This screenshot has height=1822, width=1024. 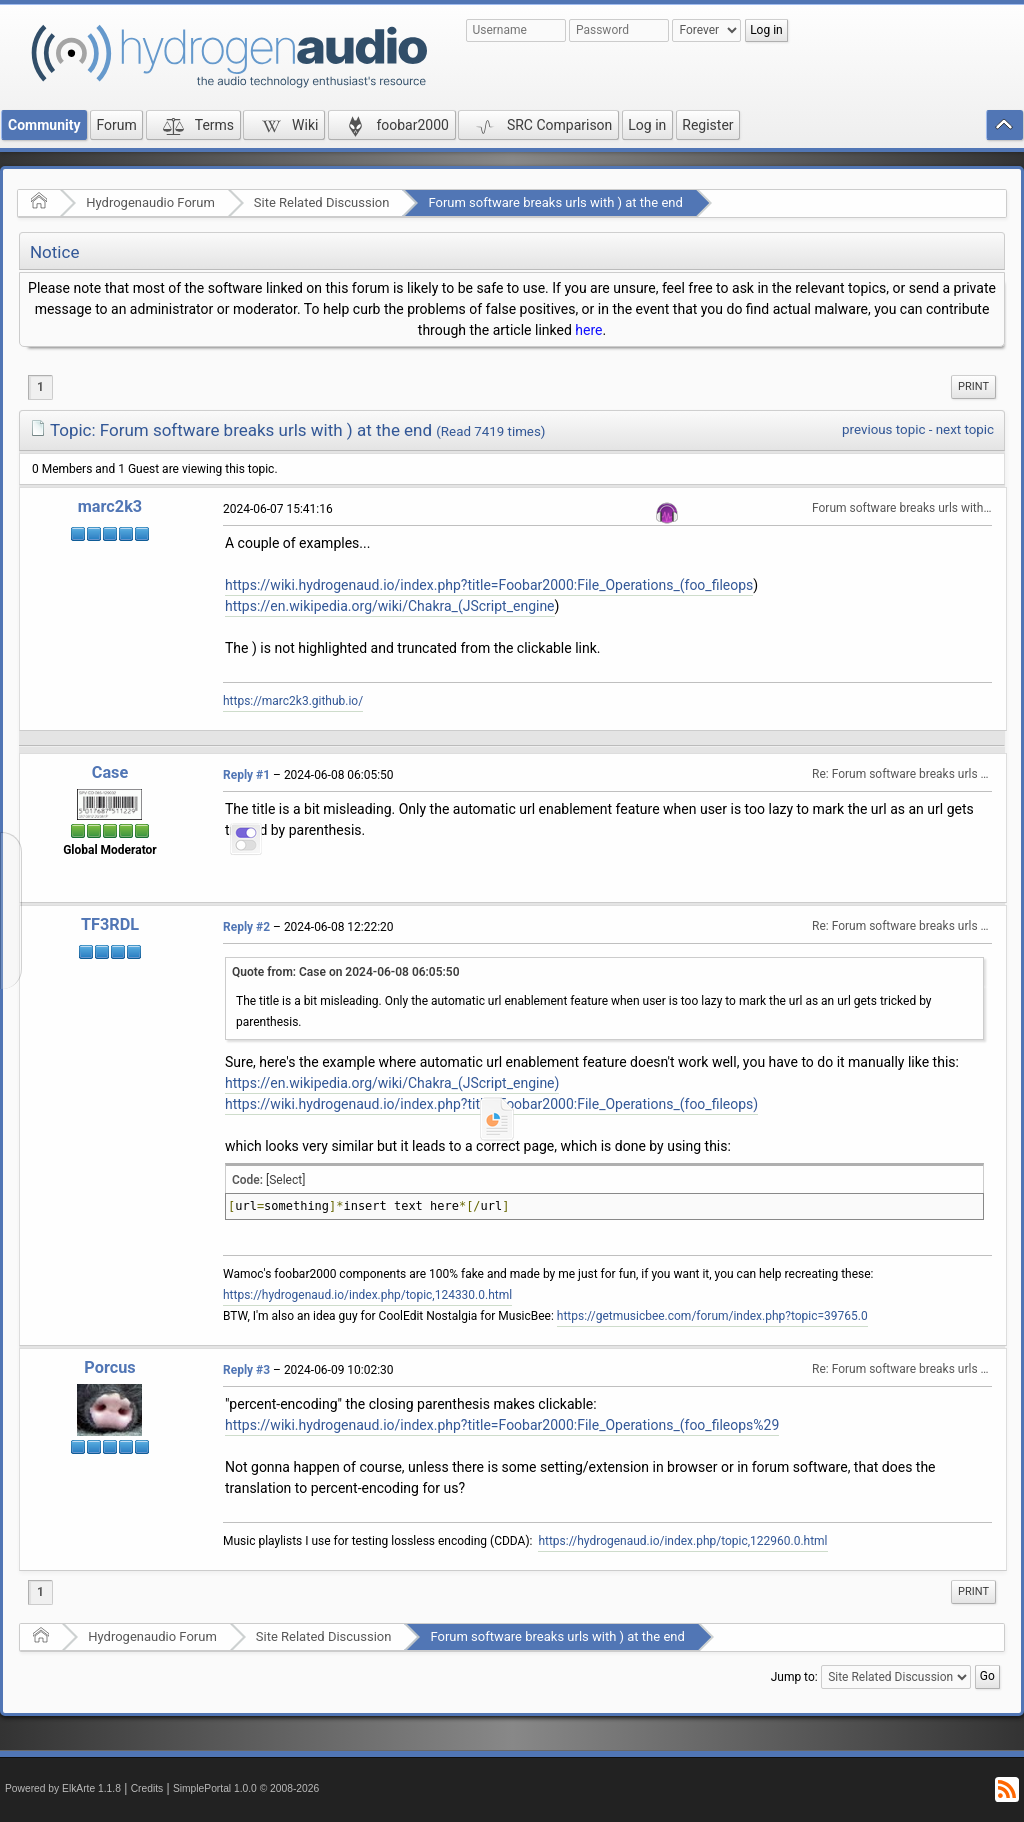 What do you see at coordinates (667, 513) in the screenshot?
I see `audio output device connected` at bounding box center [667, 513].